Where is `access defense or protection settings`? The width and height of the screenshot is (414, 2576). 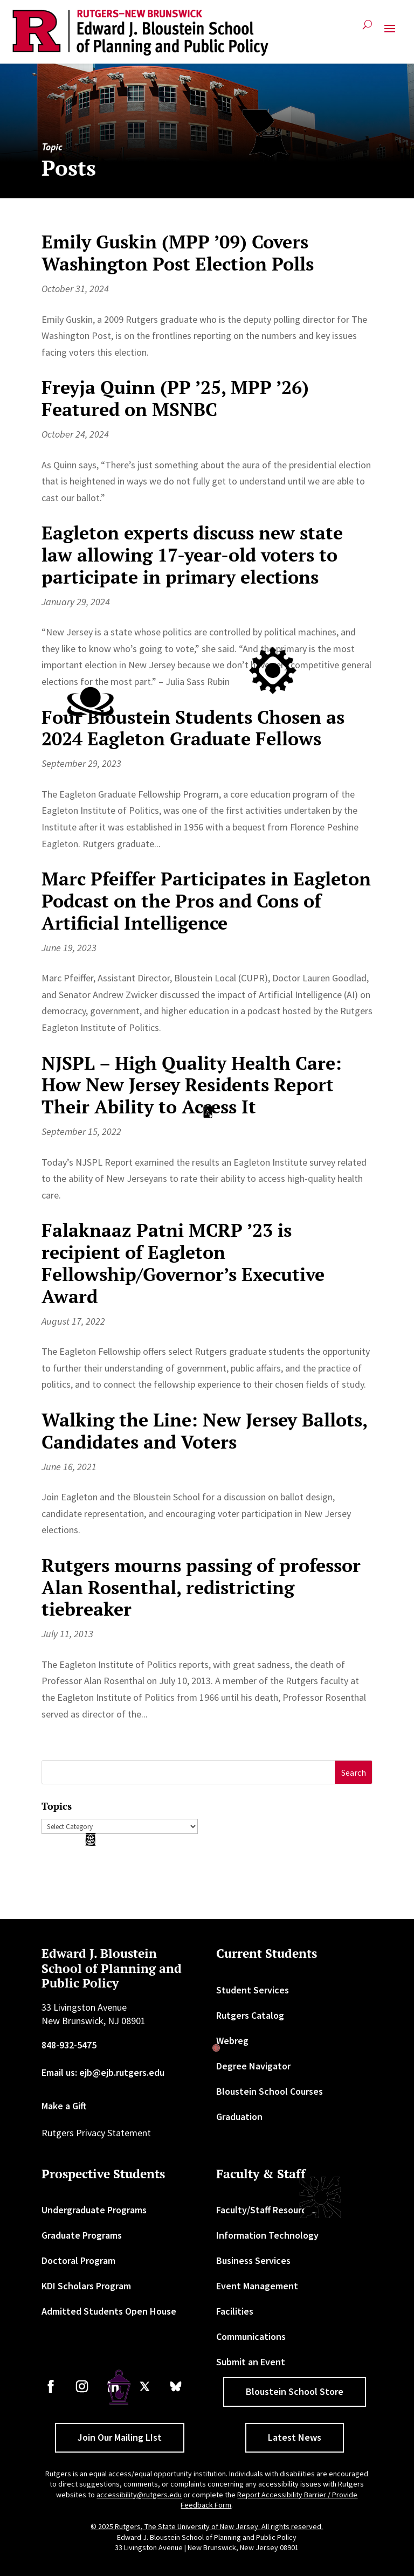
access defense or protection settings is located at coordinates (216, 2048).